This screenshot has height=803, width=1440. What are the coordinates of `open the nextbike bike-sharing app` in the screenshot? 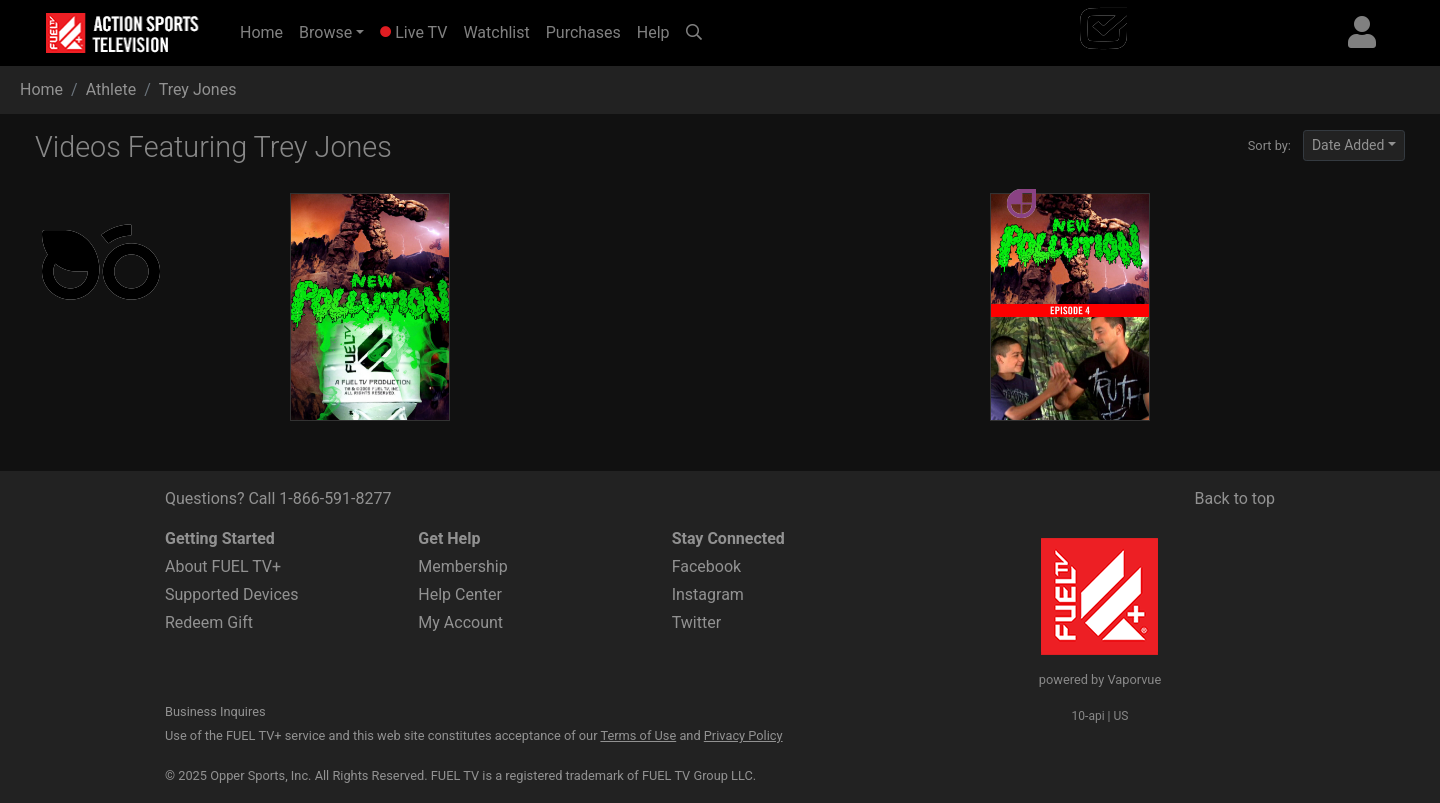 It's located at (101, 262).